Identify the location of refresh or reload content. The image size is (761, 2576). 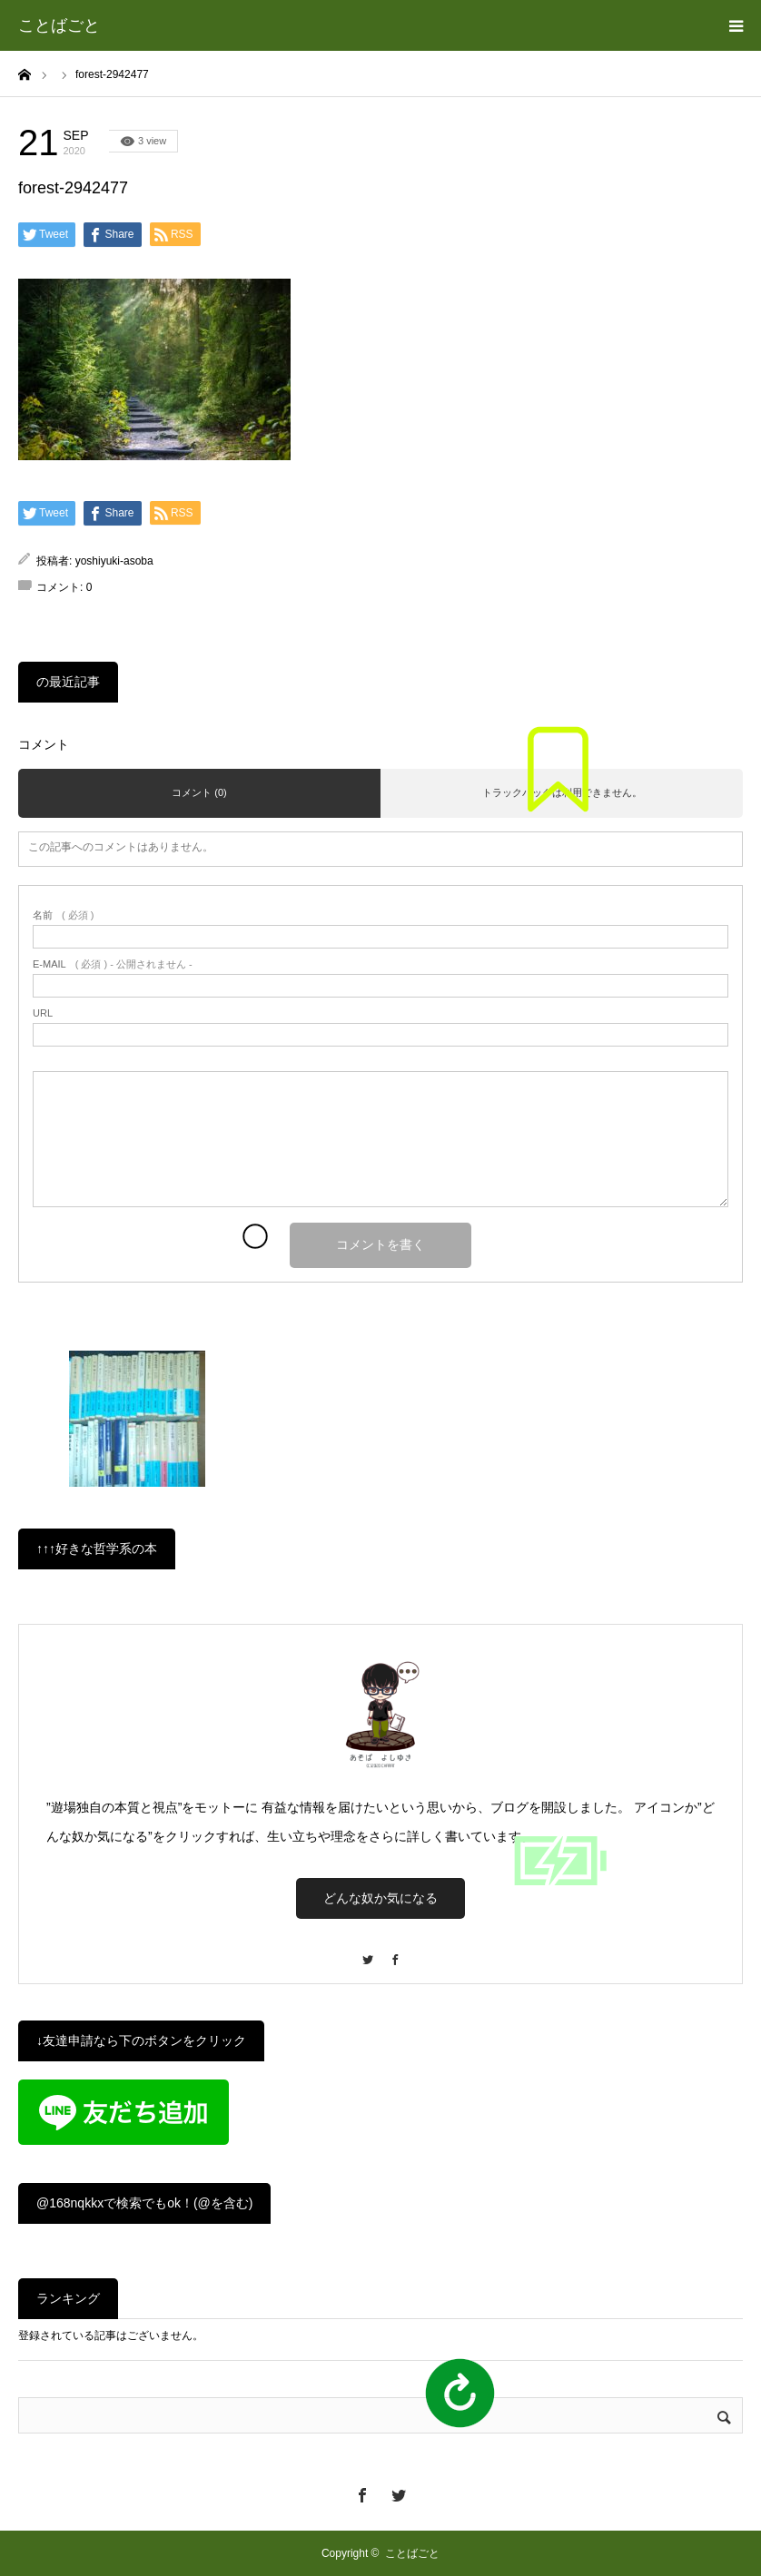
(460, 2393).